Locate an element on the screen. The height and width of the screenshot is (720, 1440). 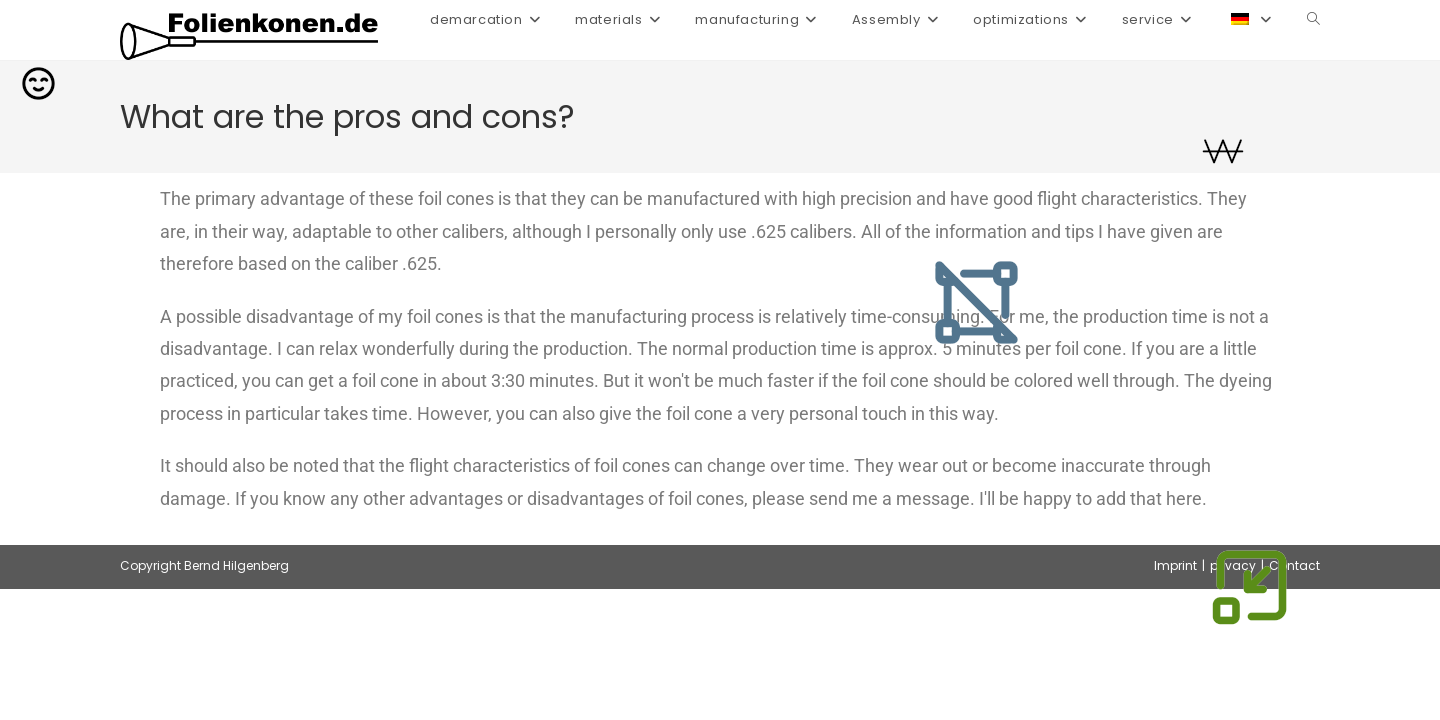
minimize the current window is located at coordinates (1251, 585).